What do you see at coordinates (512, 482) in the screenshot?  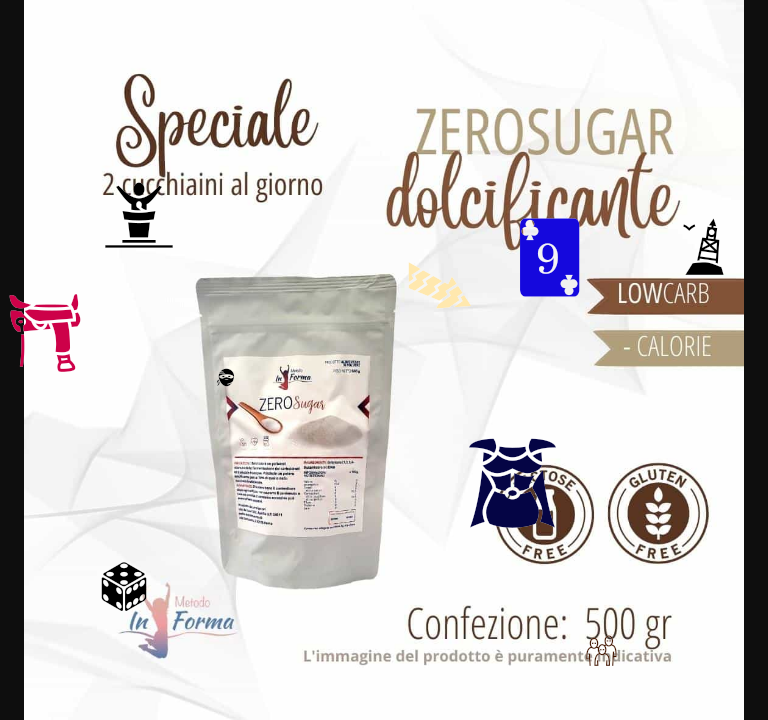 I see `equip armor or cape to character` at bounding box center [512, 482].